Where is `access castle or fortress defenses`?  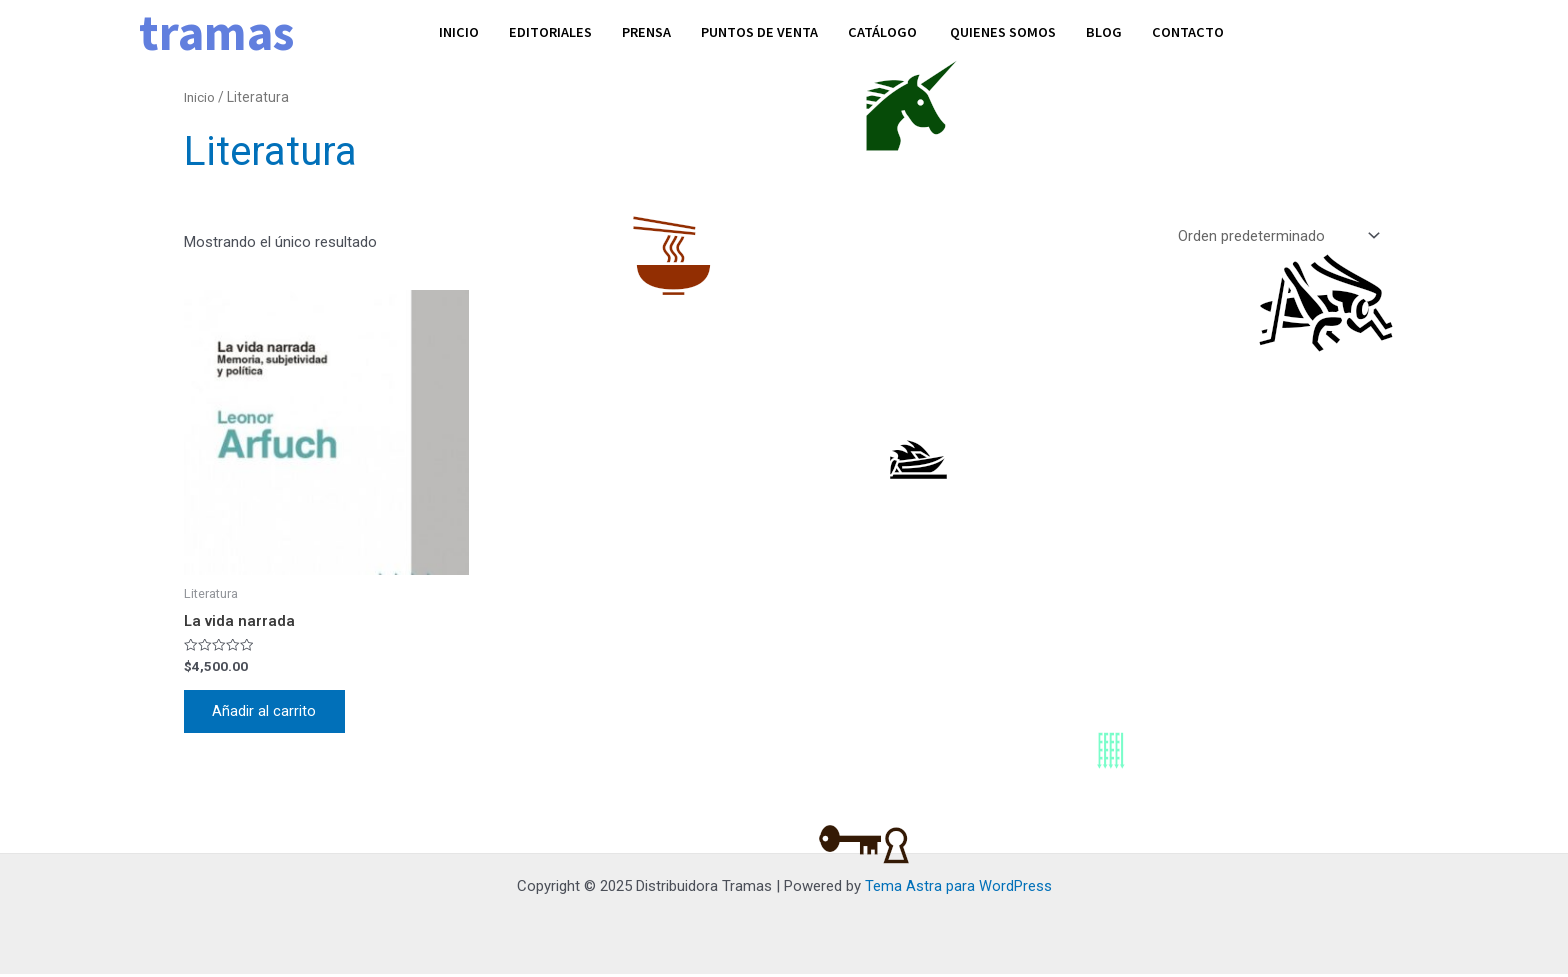 access castle or fortress defenses is located at coordinates (1110, 750).